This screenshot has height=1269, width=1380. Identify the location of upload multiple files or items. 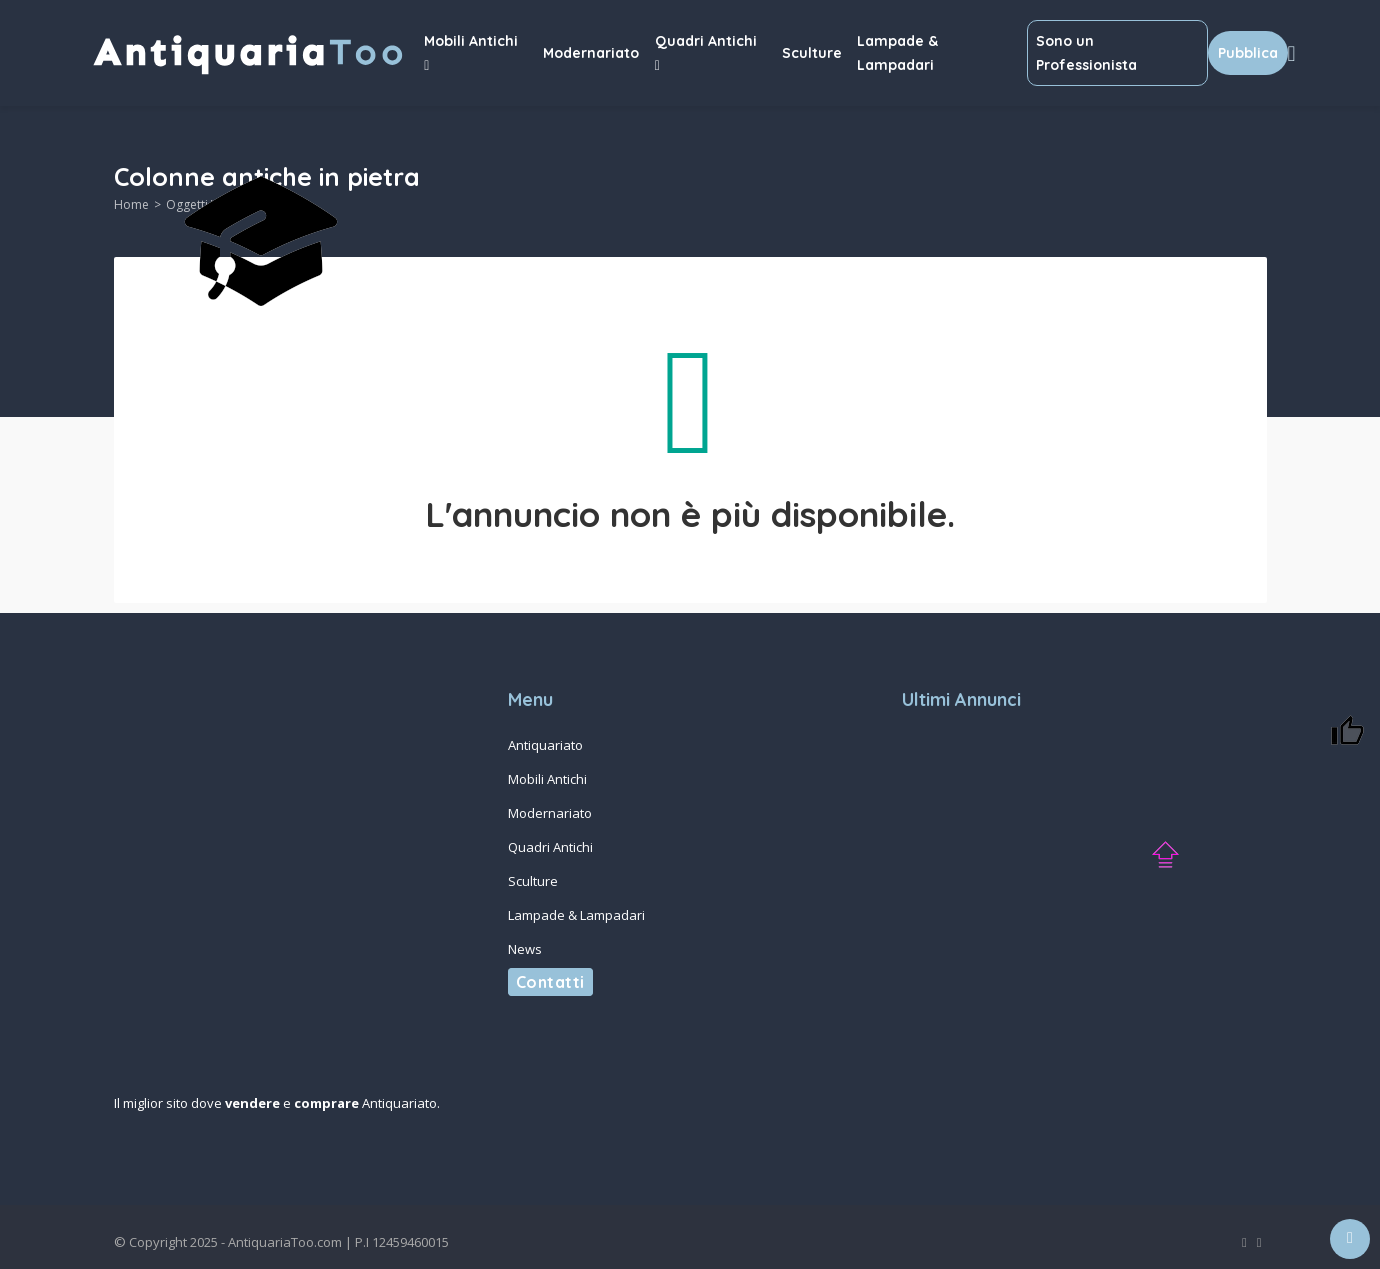
(1165, 855).